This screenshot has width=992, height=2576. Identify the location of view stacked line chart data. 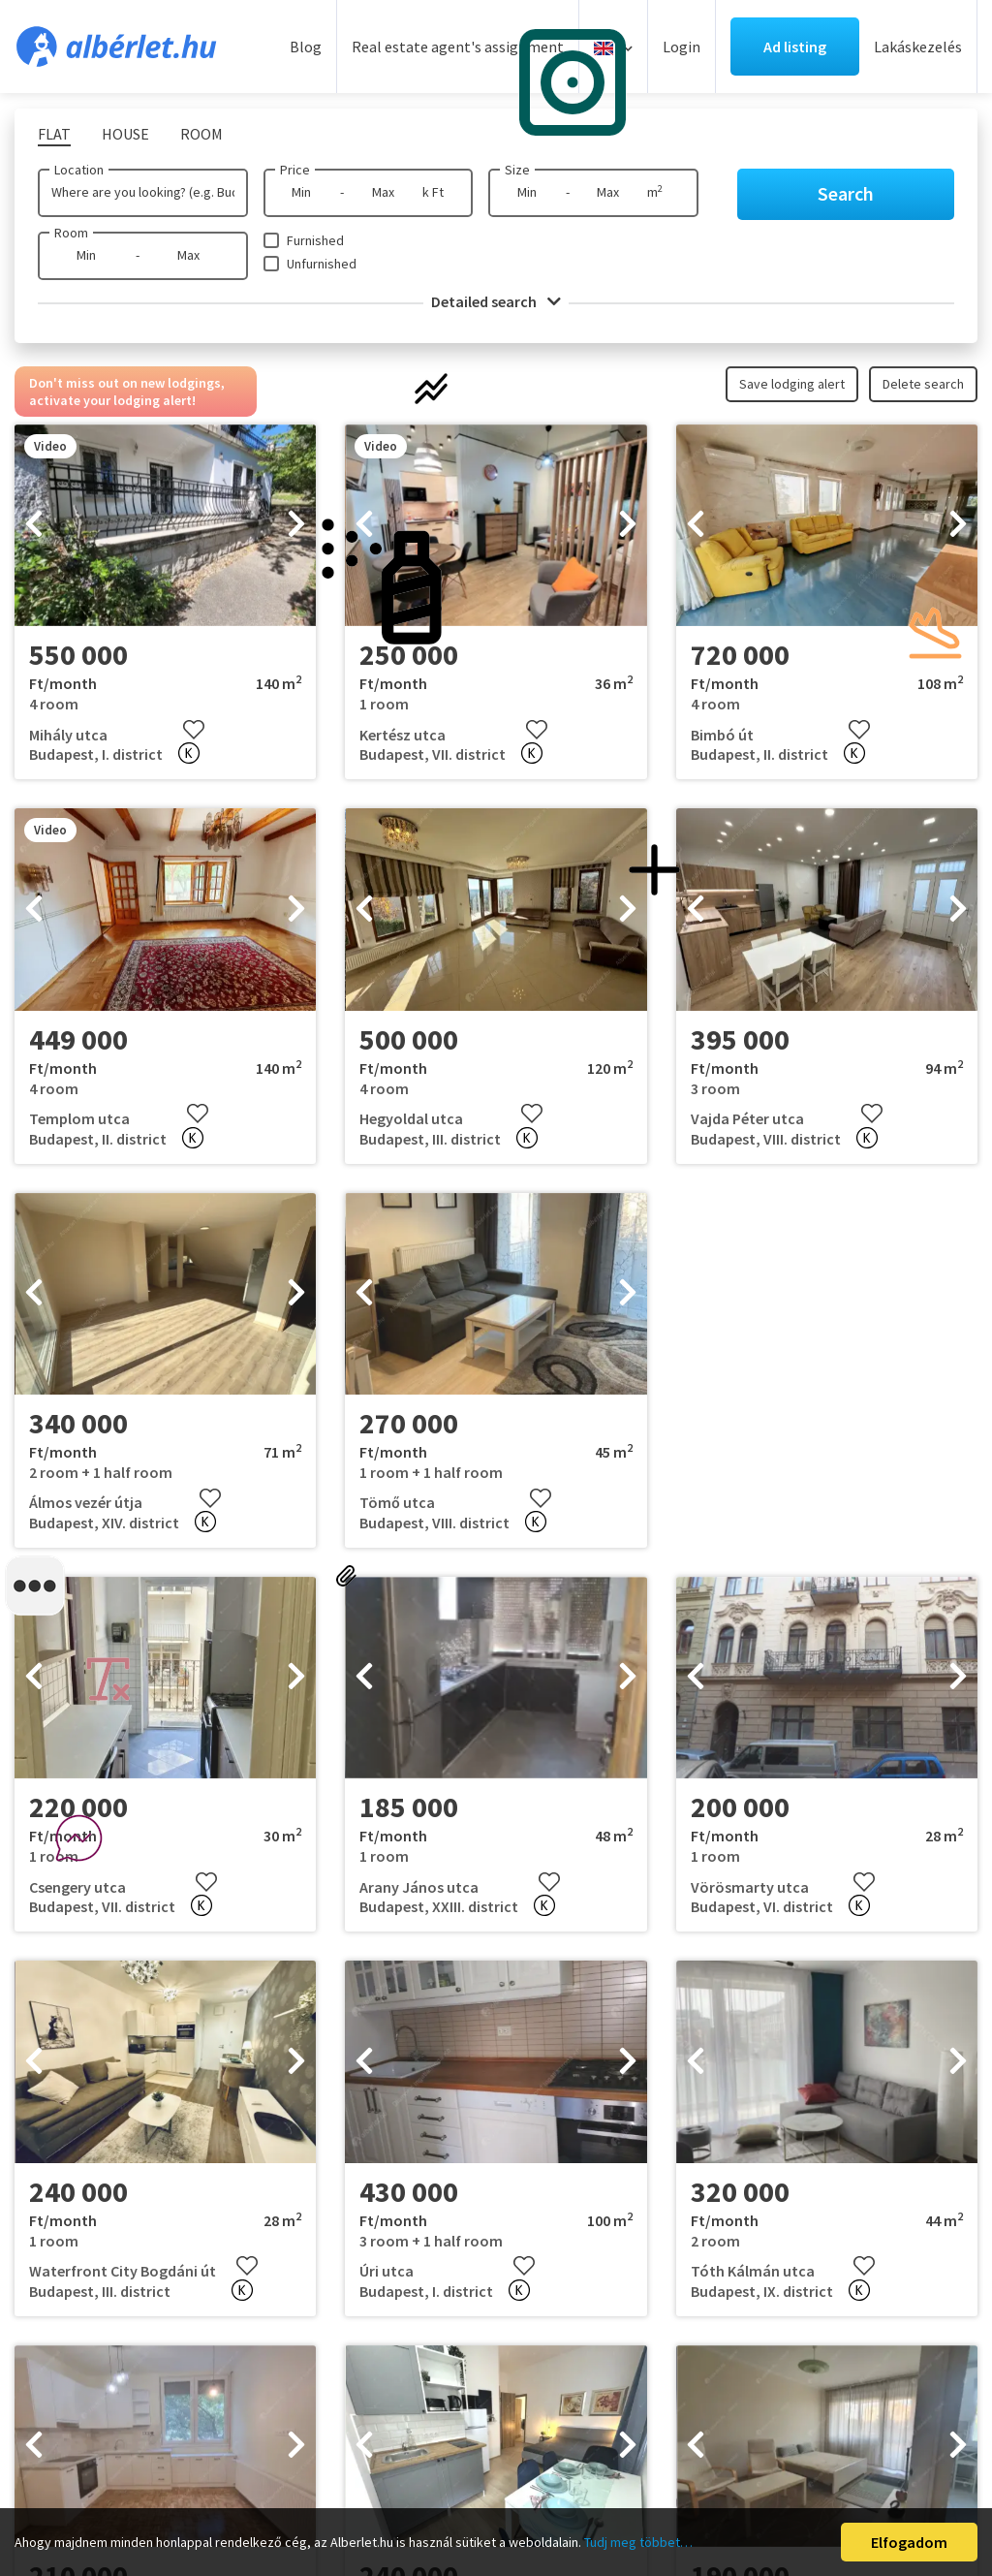
(431, 389).